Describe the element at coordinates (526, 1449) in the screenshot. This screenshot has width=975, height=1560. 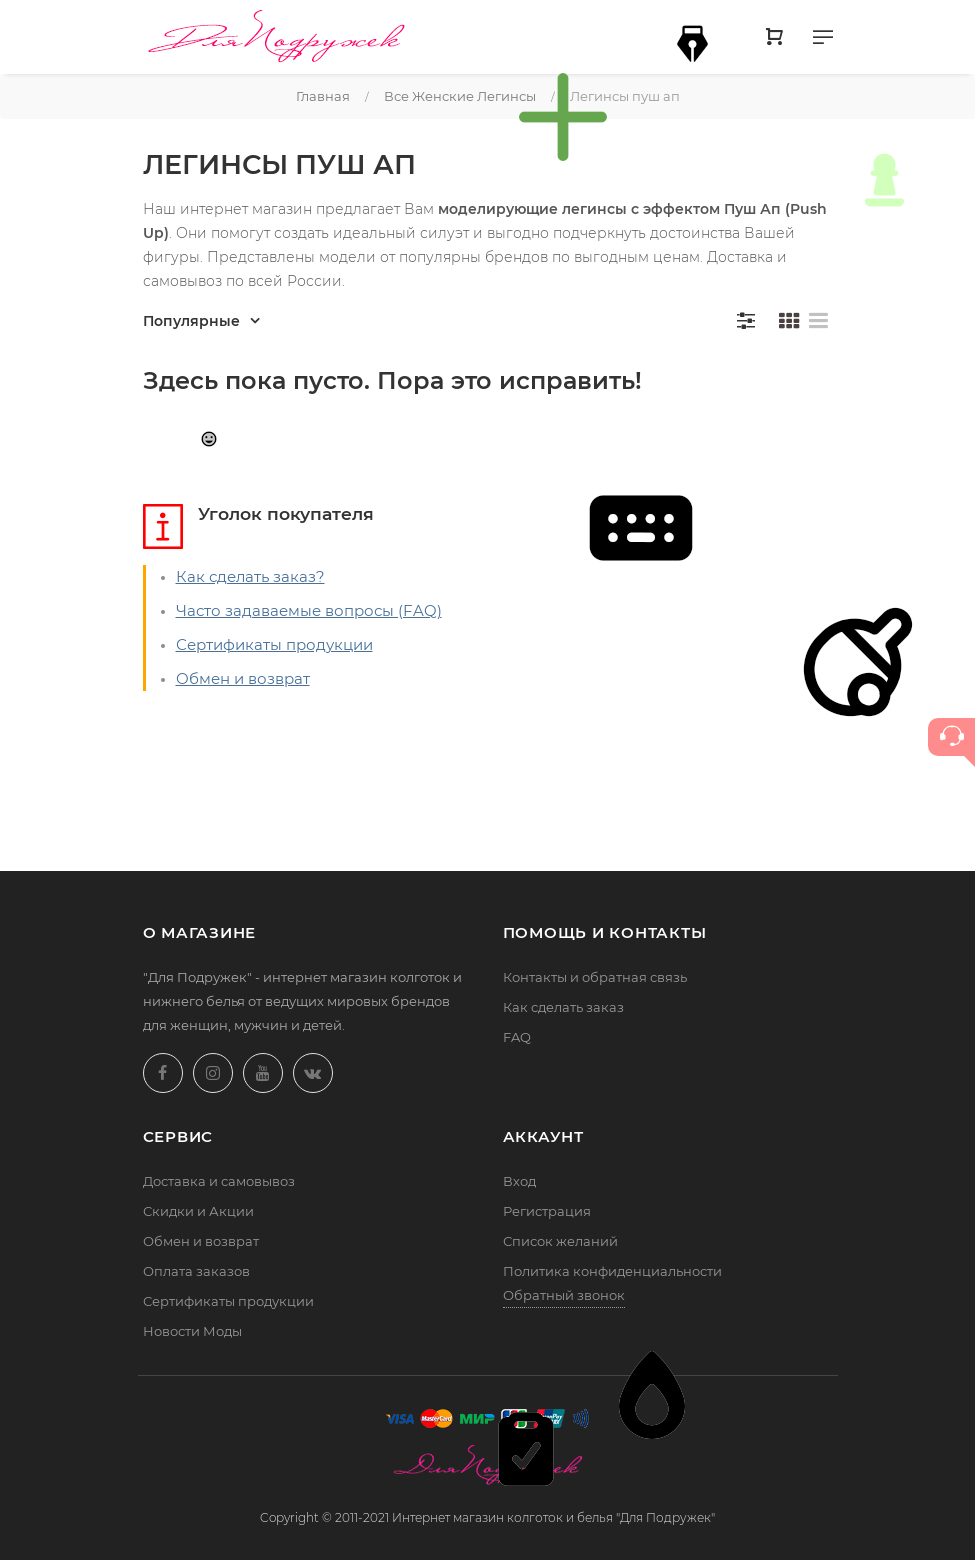
I see `mark task as complete` at that location.